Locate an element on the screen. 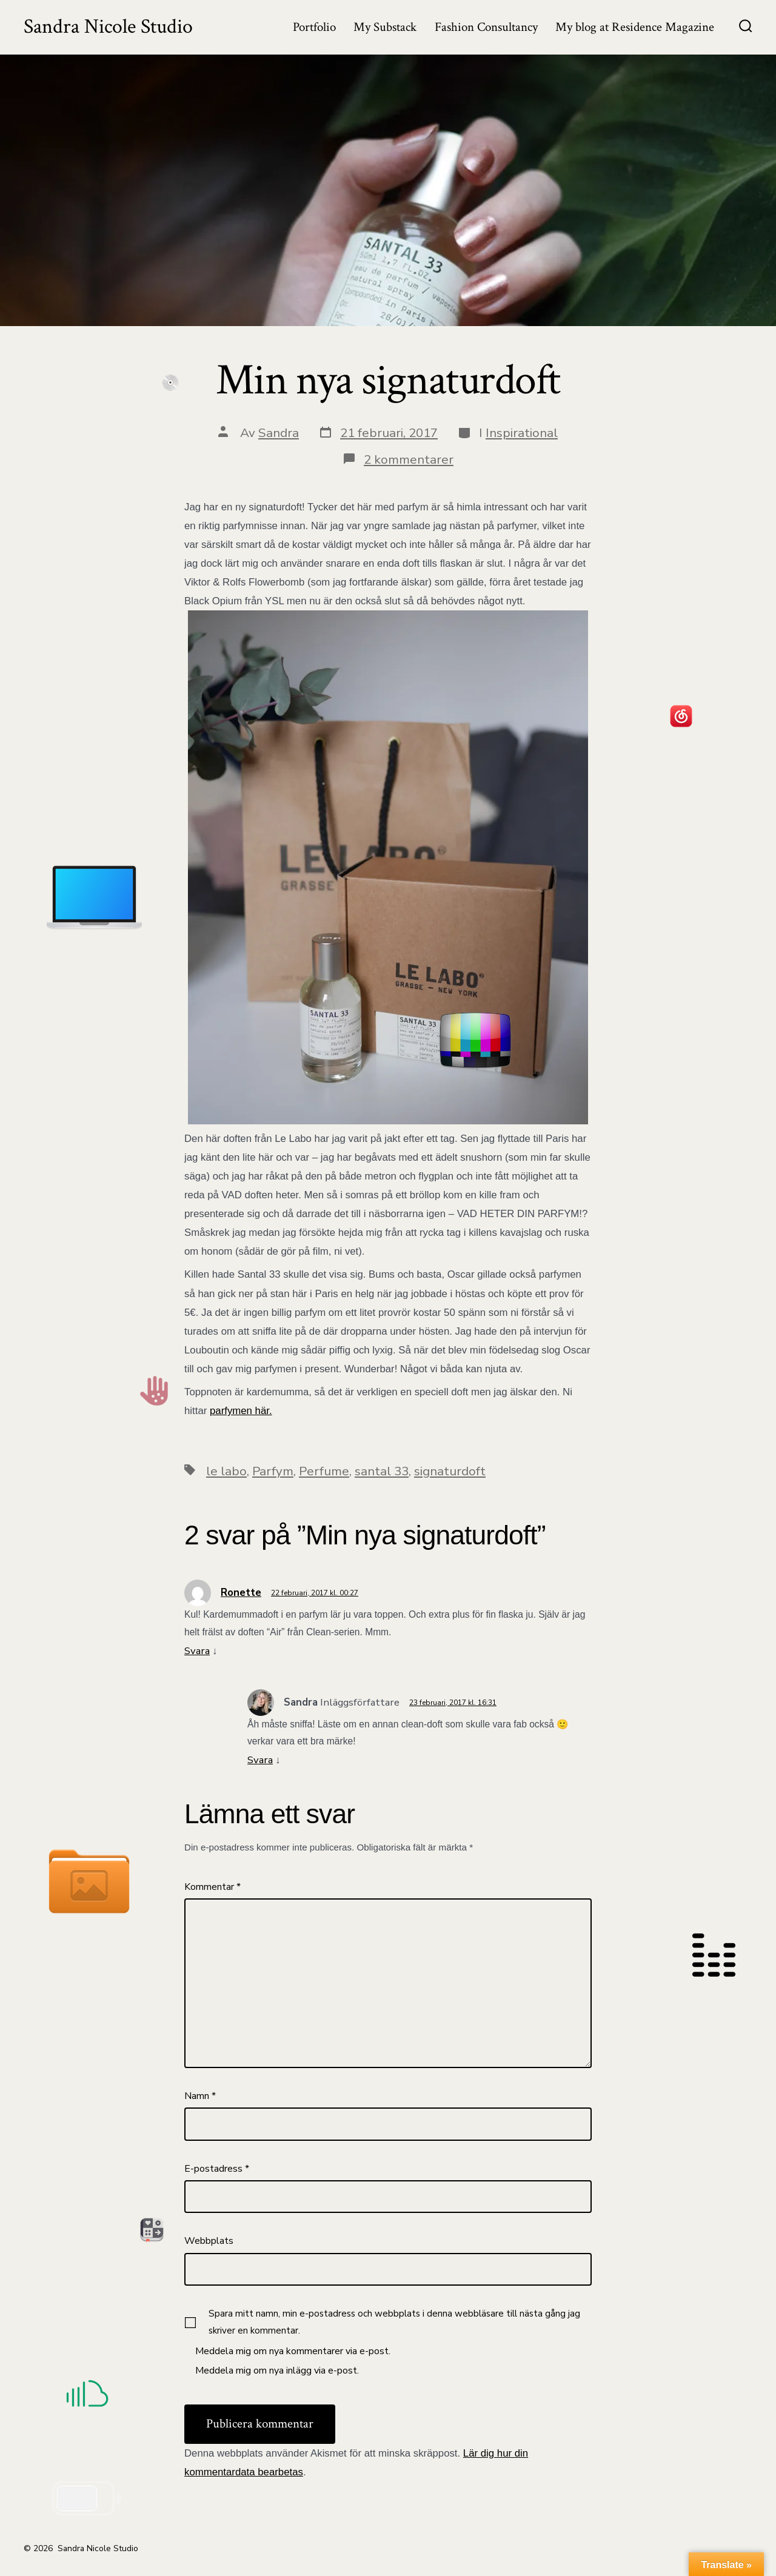 The width and height of the screenshot is (776, 2576). indicates a blu-ray disc or optical media device is located at coordinates (170, 382).